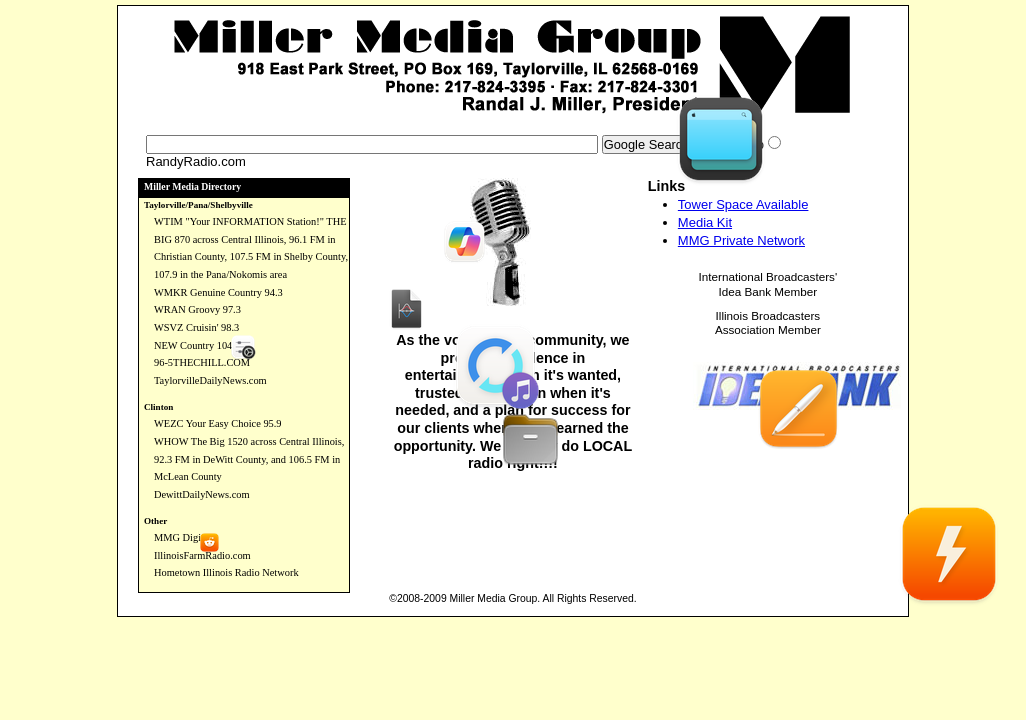 The width and height of the screenshot is (1026, 720). I want to click on open Microsoft Copilot AI assistant, so click(464, 241).